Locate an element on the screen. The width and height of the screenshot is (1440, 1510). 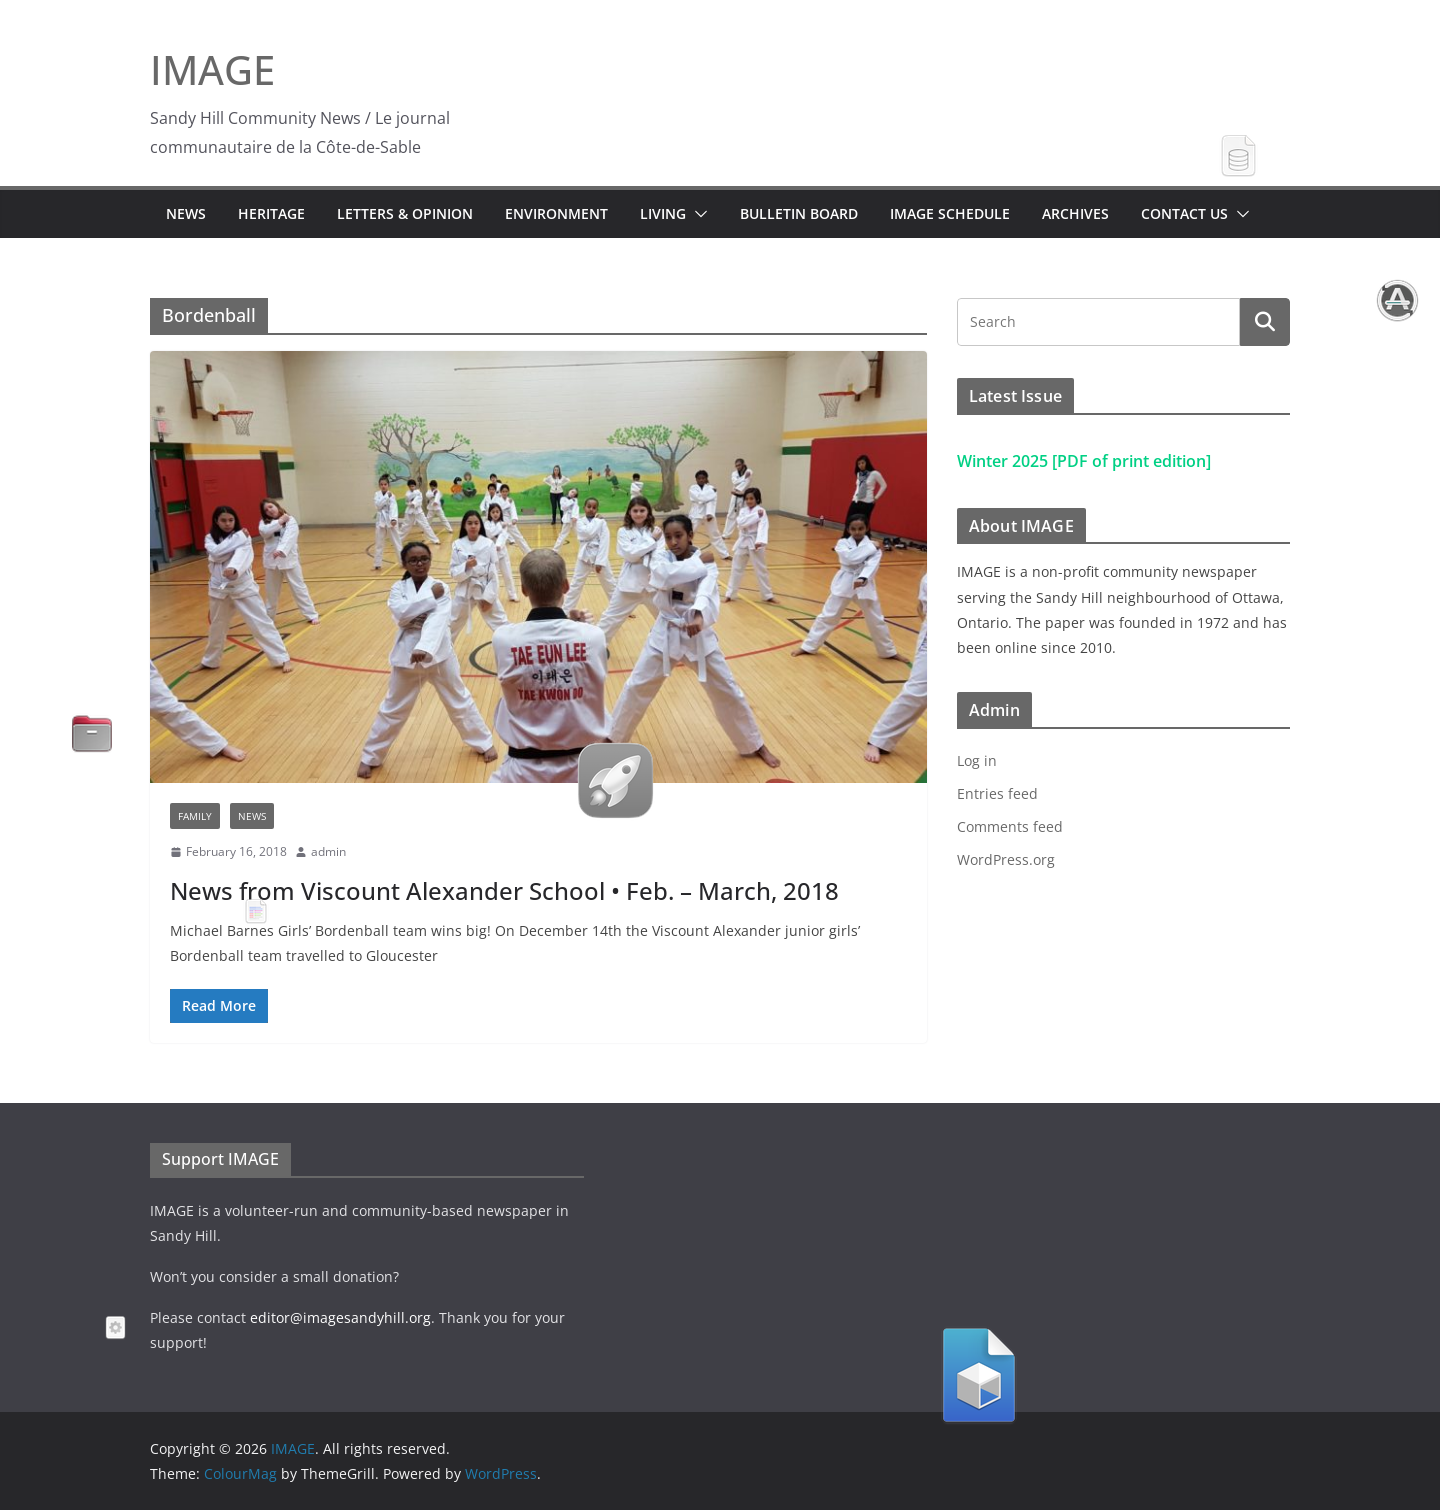
open a SQL database file is located at coordinates (1238, 155).